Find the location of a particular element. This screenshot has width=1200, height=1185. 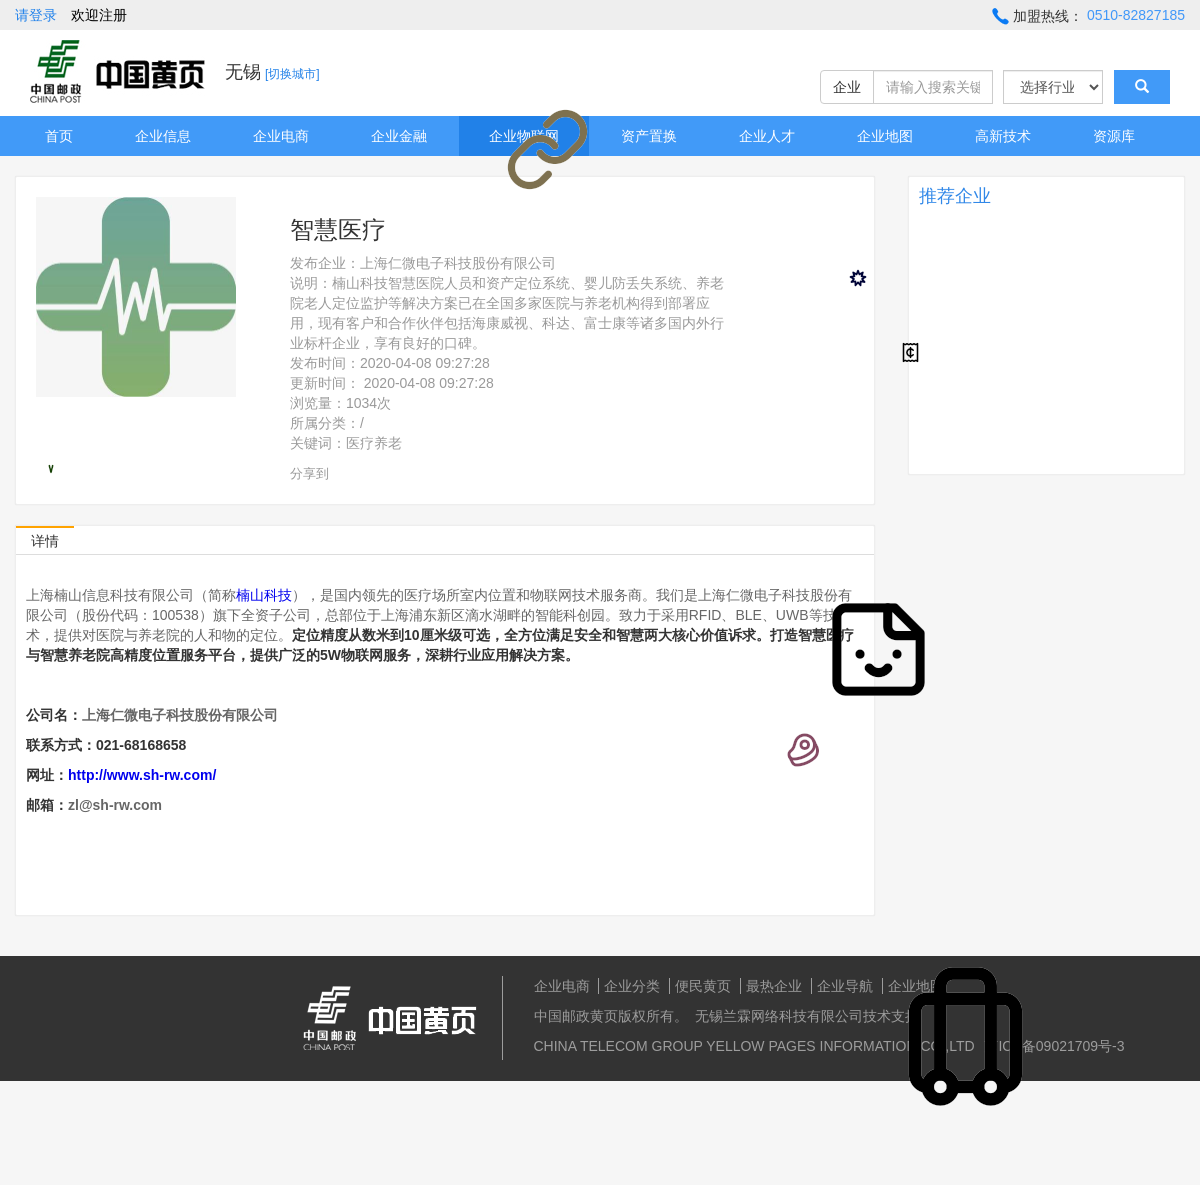

view transaction receipt details is located at coordinates (910, 352).